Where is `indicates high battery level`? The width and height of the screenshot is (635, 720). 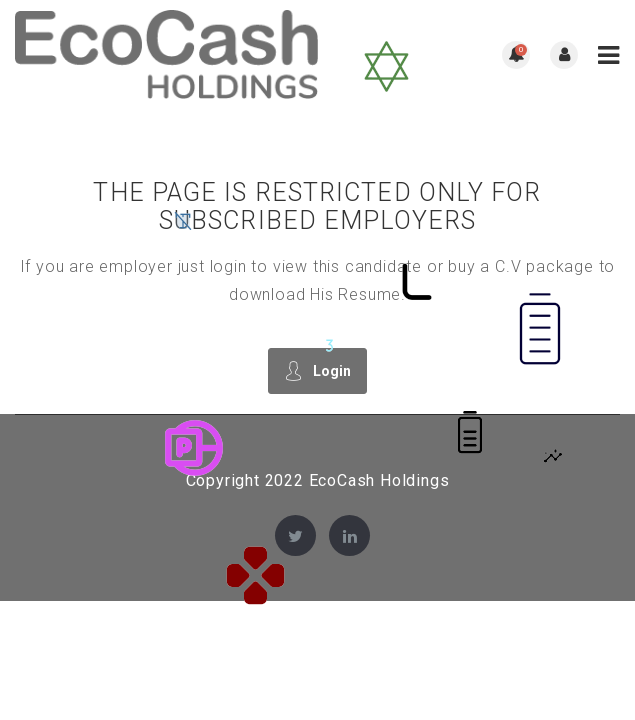
indicates high battery level is located at coordinates (470, 433).